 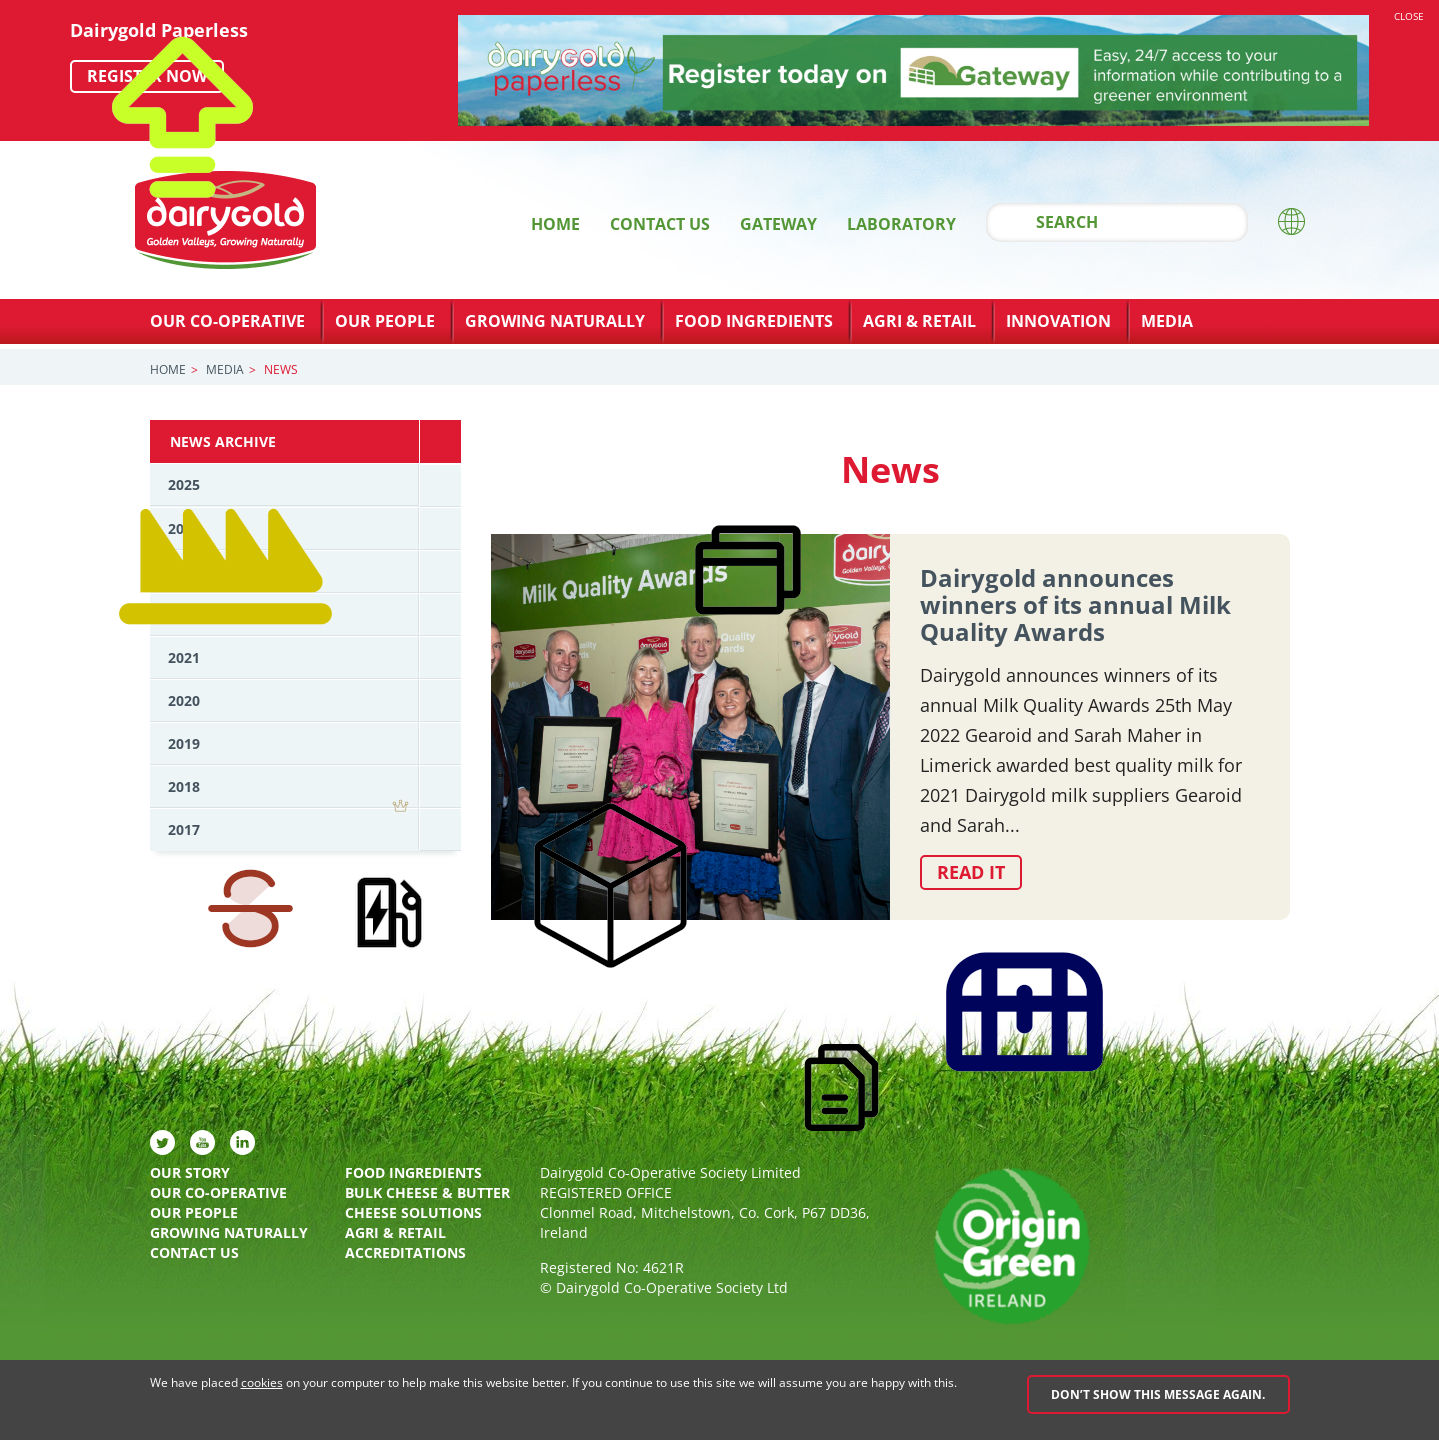 I want to click on indicates premium or VIP membership status, so click(x=400, y=806).